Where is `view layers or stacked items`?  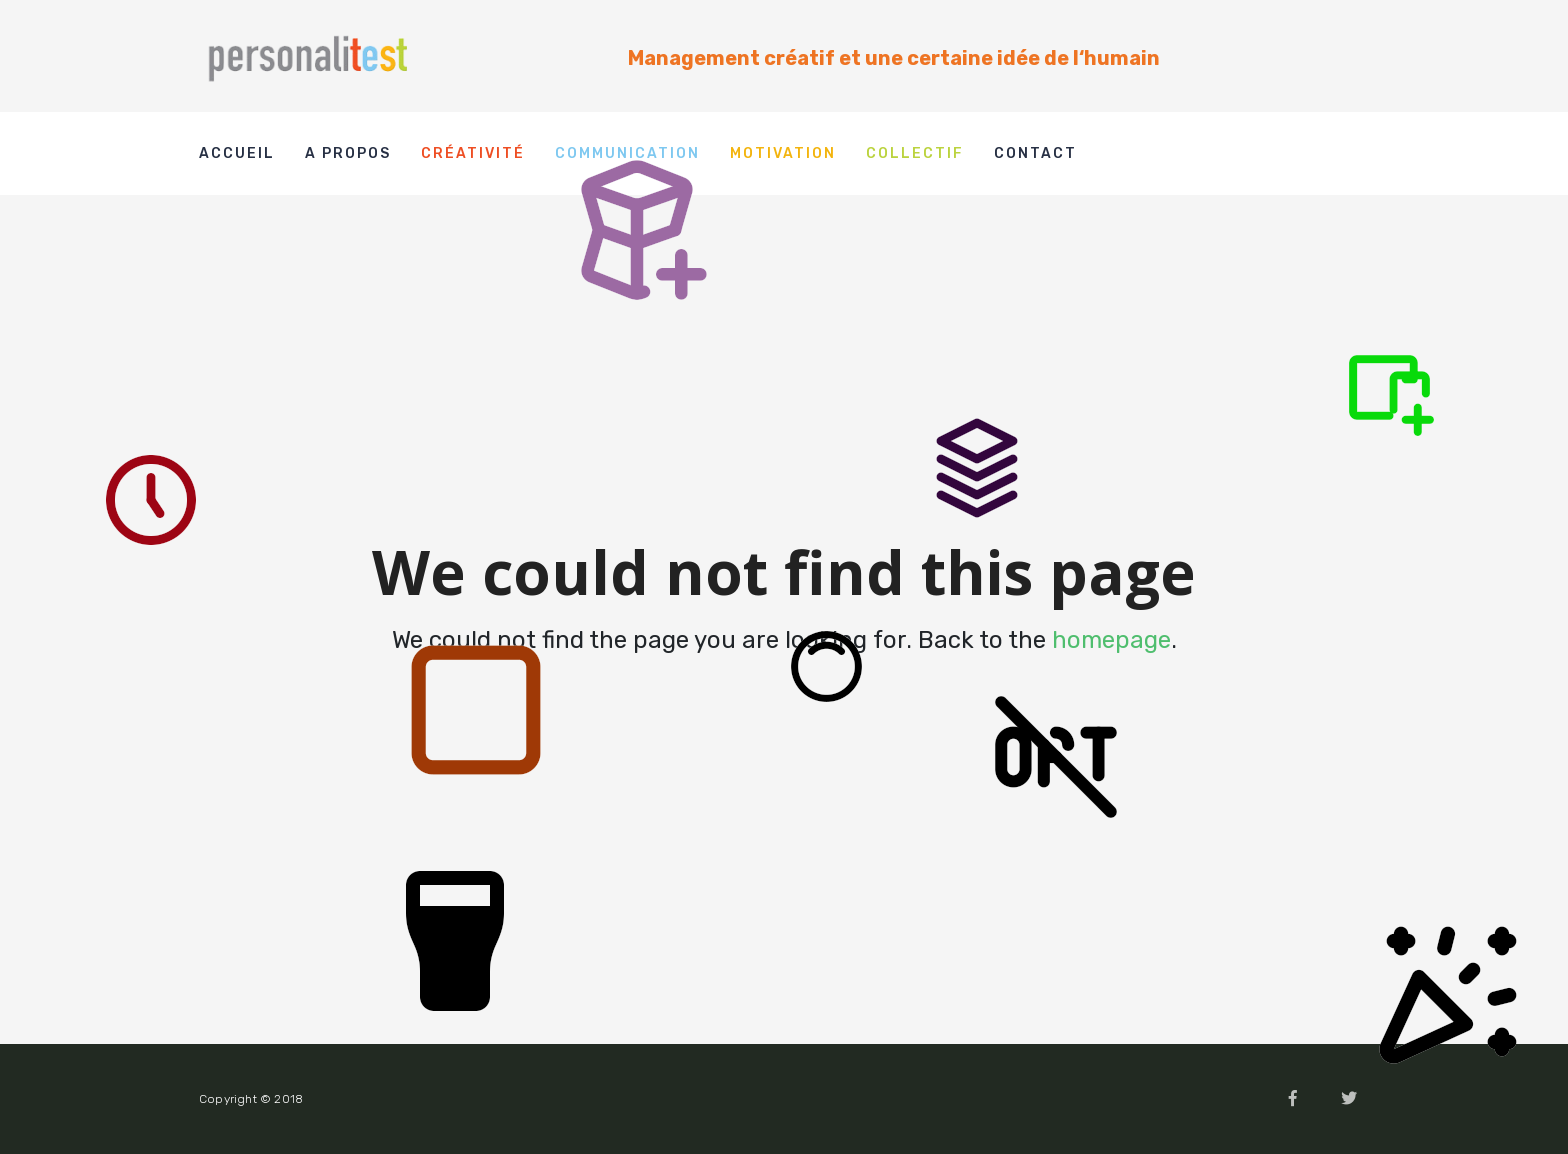 view layers or stacked items is located at coordinates (977, 468).